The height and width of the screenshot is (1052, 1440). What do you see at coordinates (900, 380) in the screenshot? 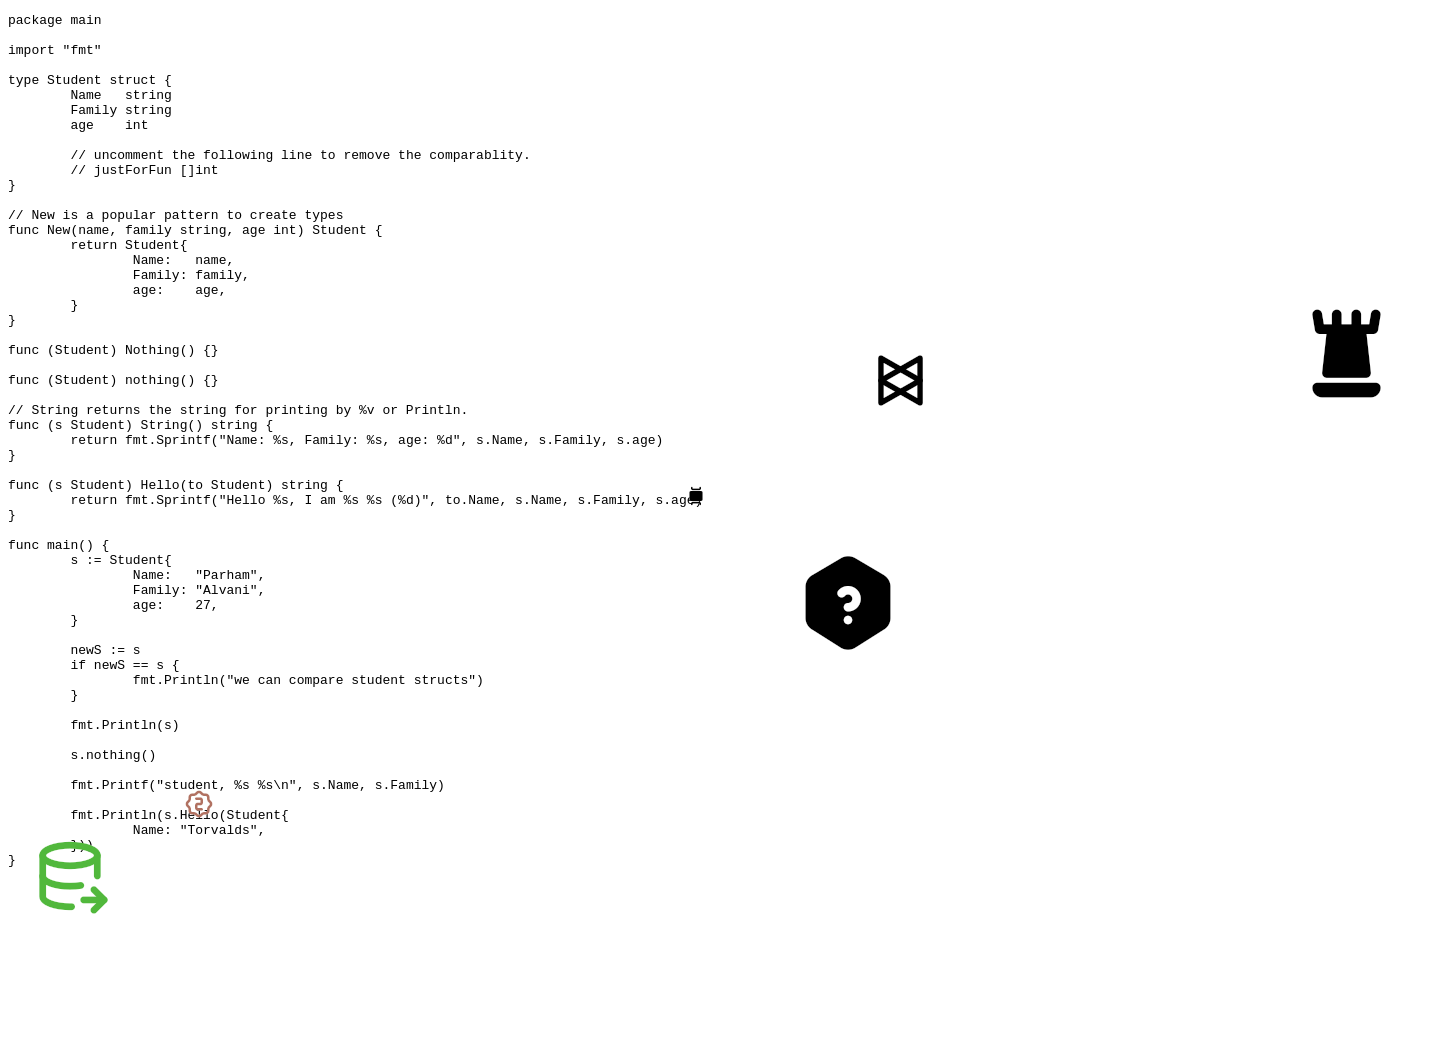
I see `backbone.js framework logo` at bounding box center [900, 380].